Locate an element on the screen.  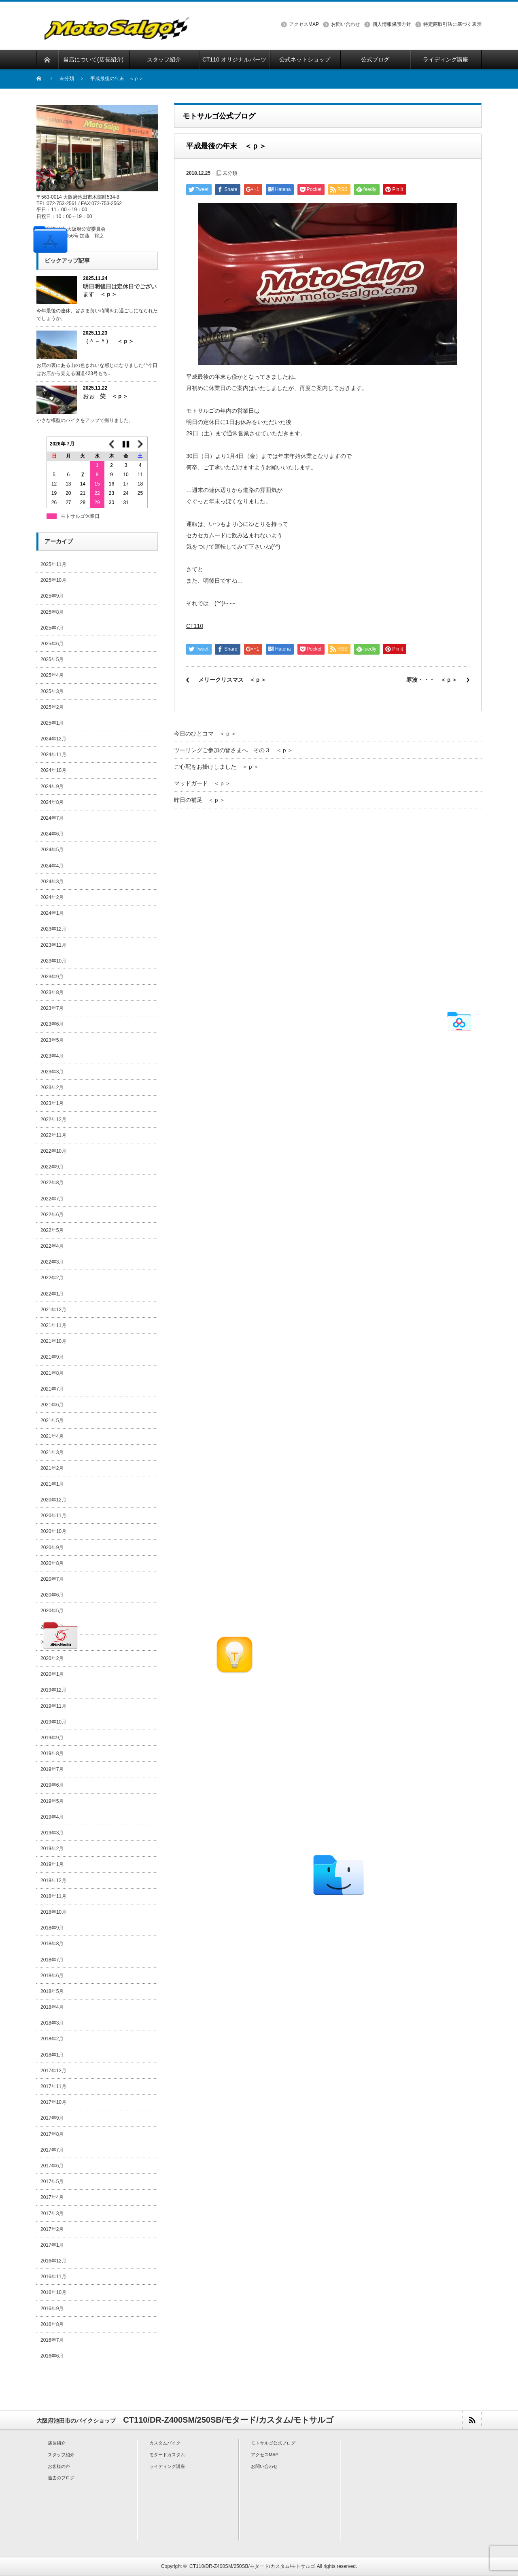
open AverMedia application folder is located at coordinates (60, 1637).